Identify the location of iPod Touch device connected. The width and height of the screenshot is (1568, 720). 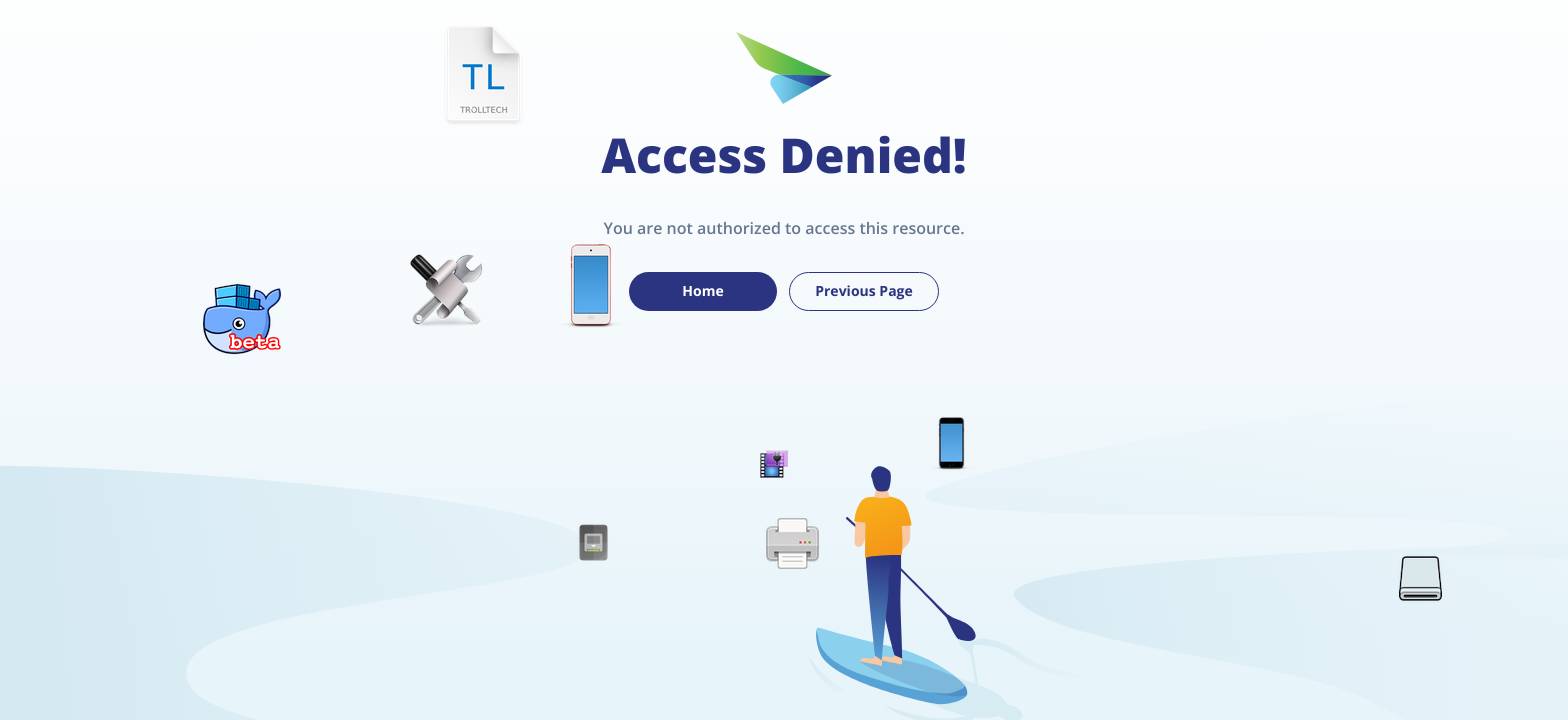
(591, 286).